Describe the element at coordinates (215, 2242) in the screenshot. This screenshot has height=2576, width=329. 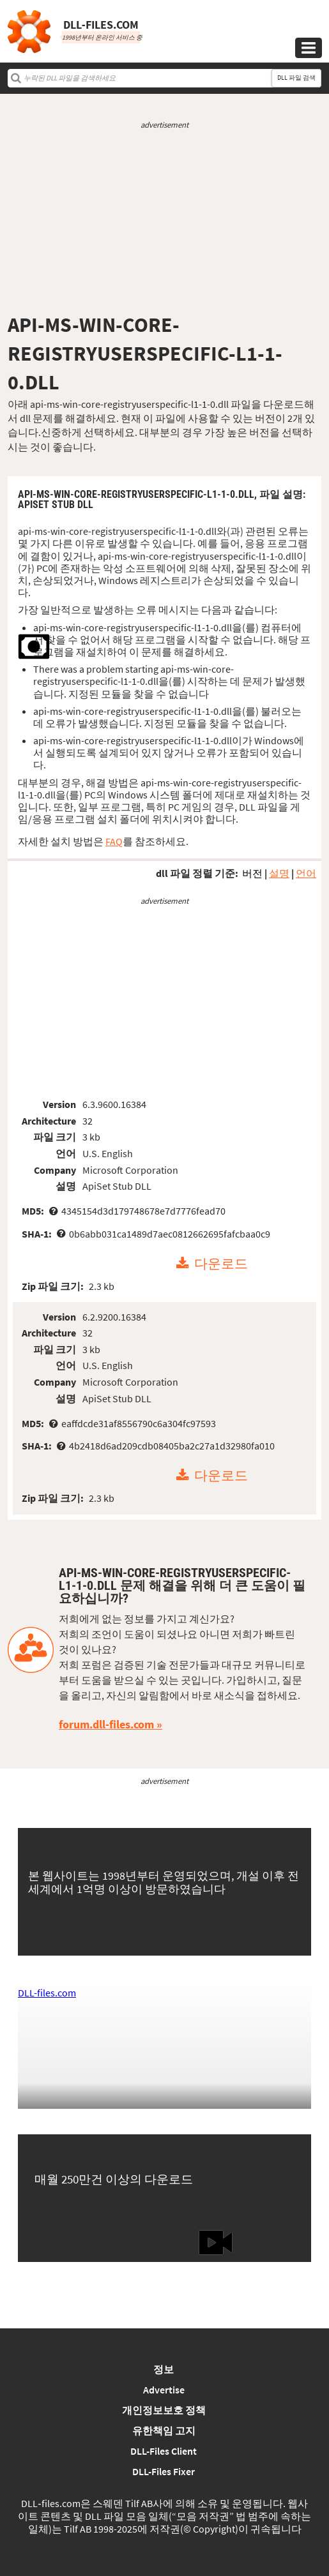
I see `start a live video broadcast` at that location.